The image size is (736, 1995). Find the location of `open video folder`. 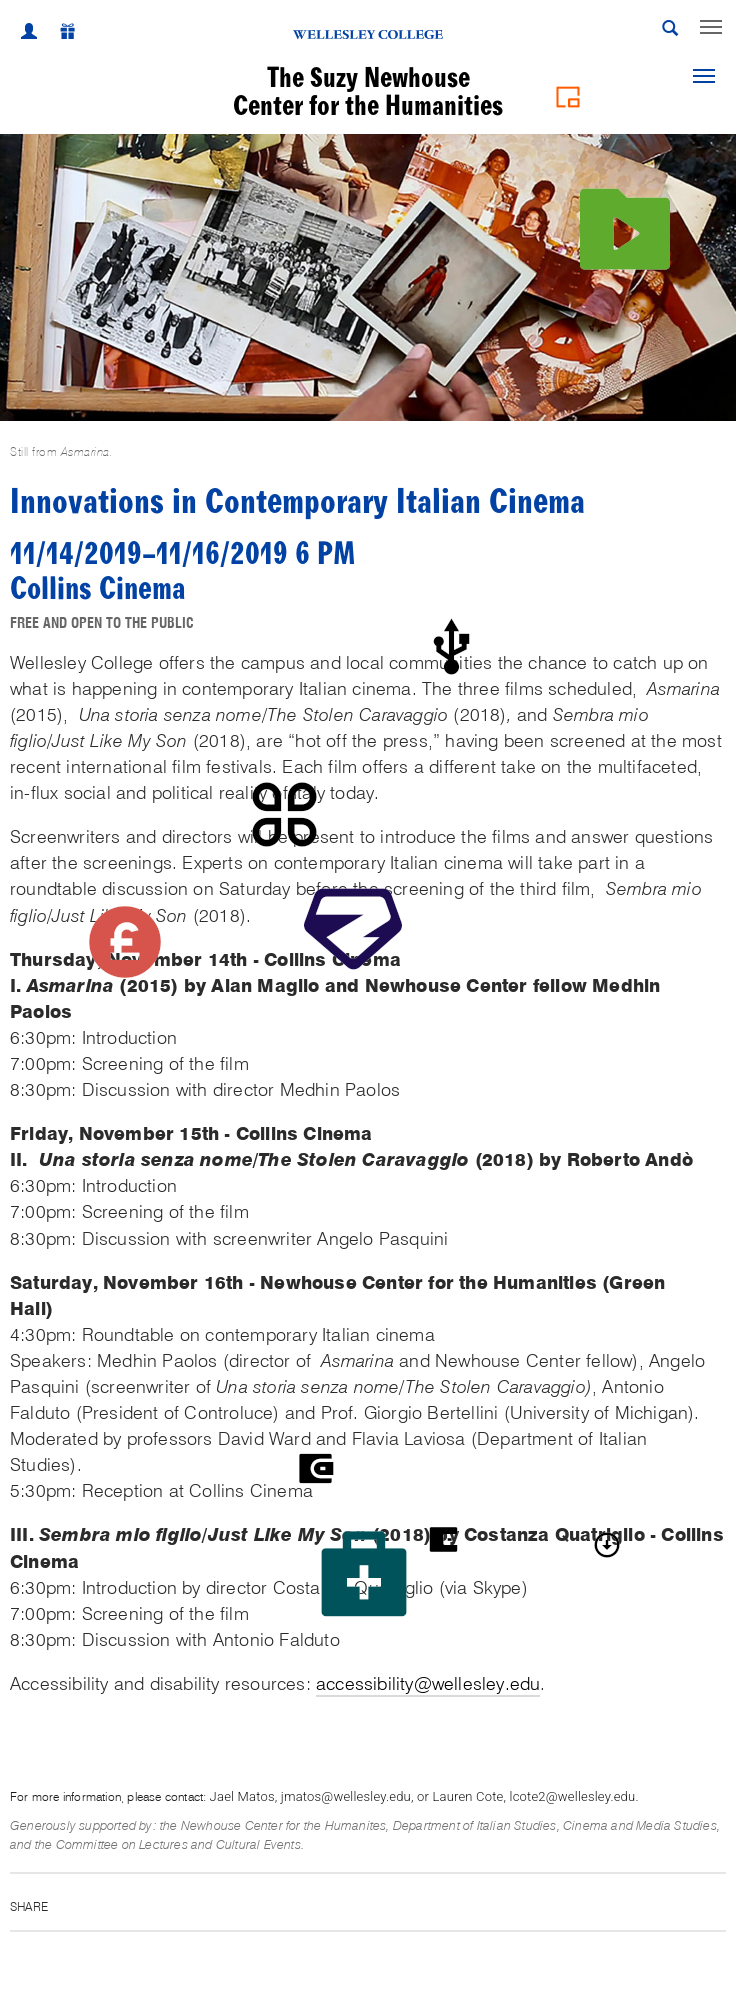

open video folder is located at coordinates (625, 229).